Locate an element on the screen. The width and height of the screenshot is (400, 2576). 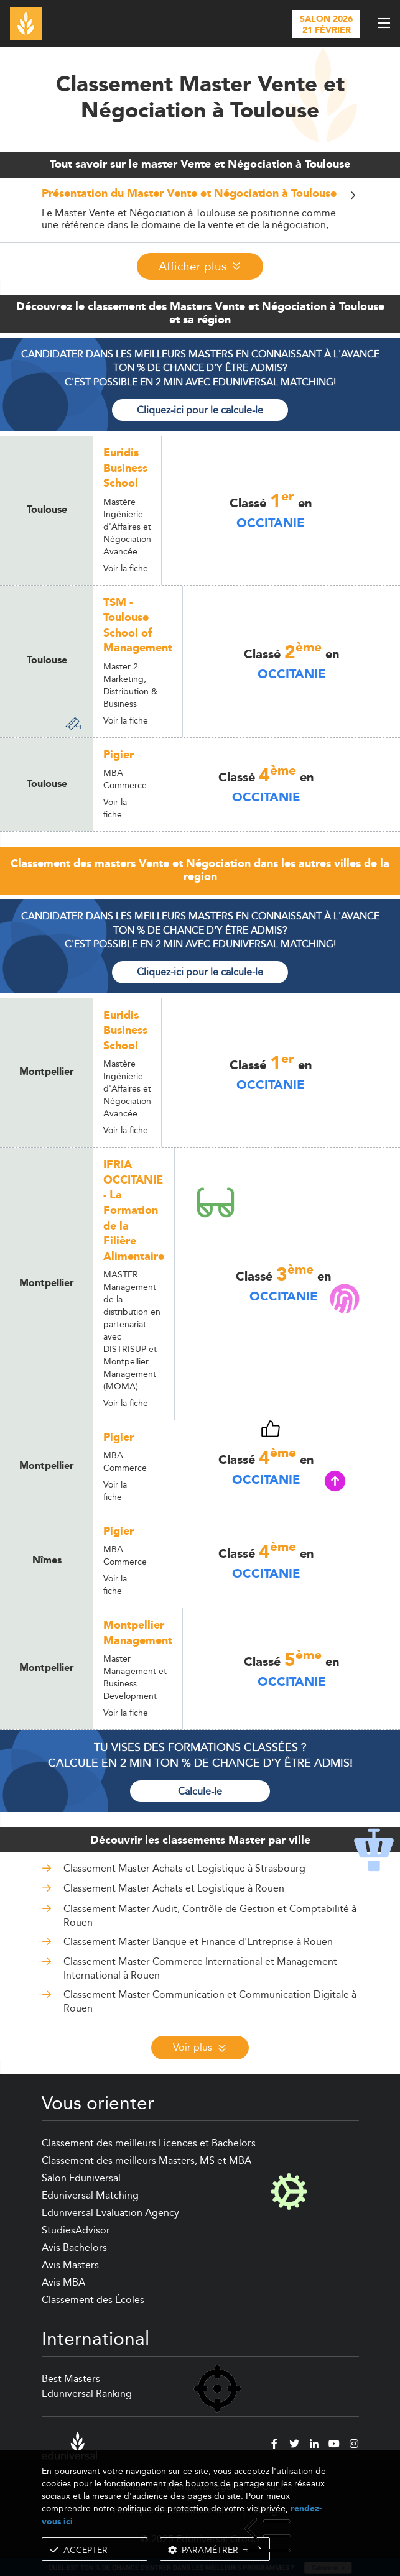
access settings or preferences is located at coordinates (289, 2191).